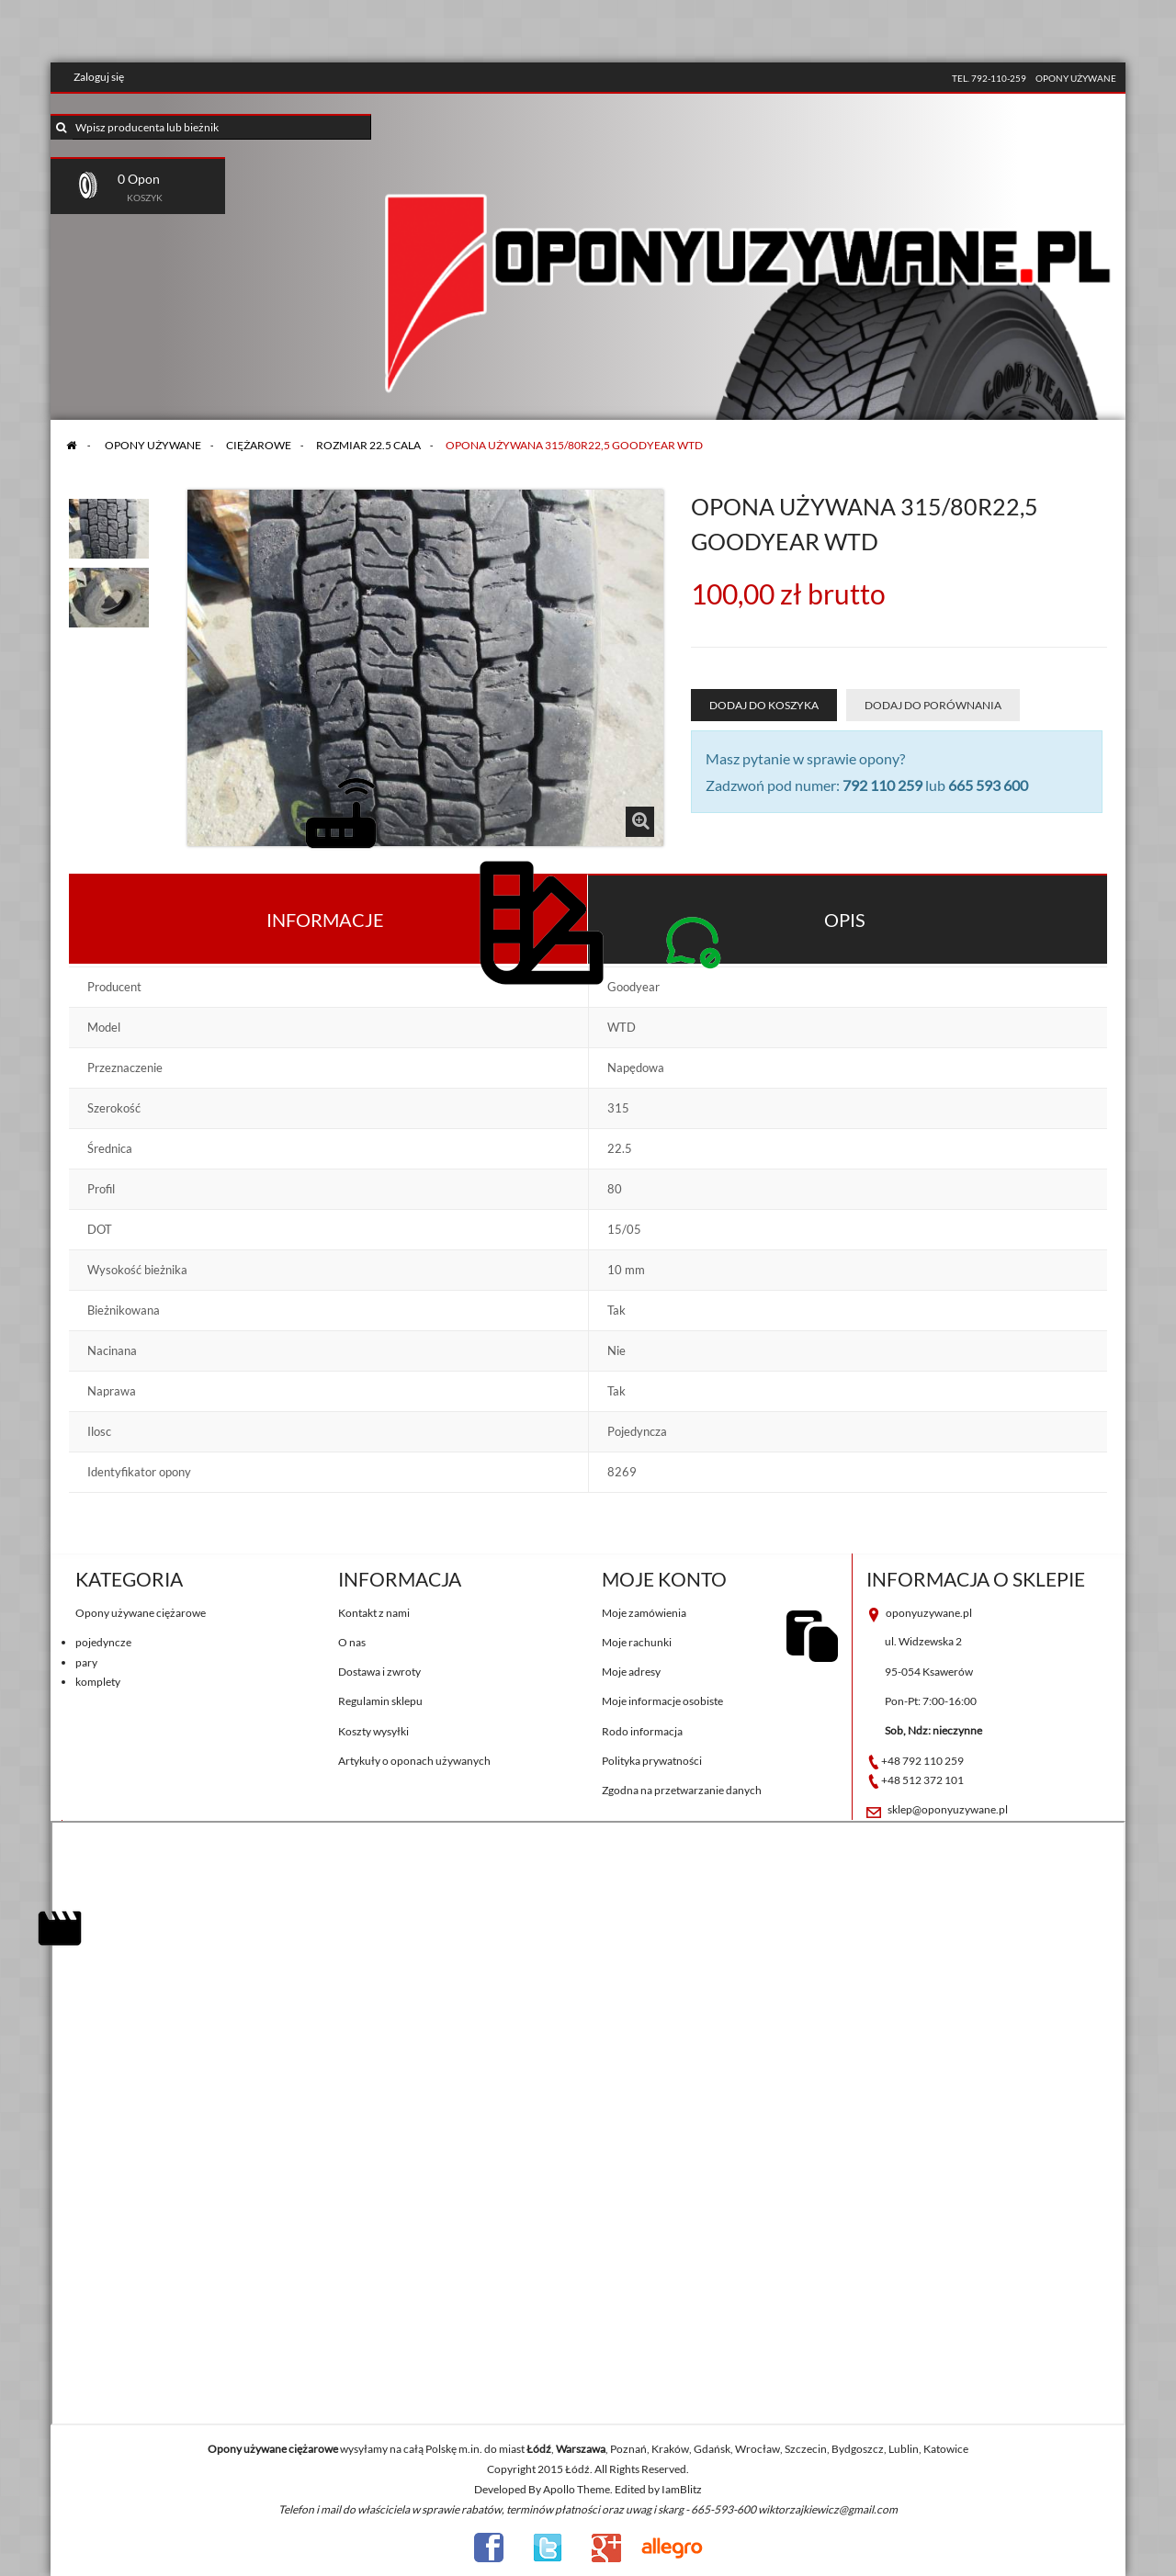 The width and height of the screenshot is (1176, 2576). I want to click on access color palette or theme settings, so click(541, 922).